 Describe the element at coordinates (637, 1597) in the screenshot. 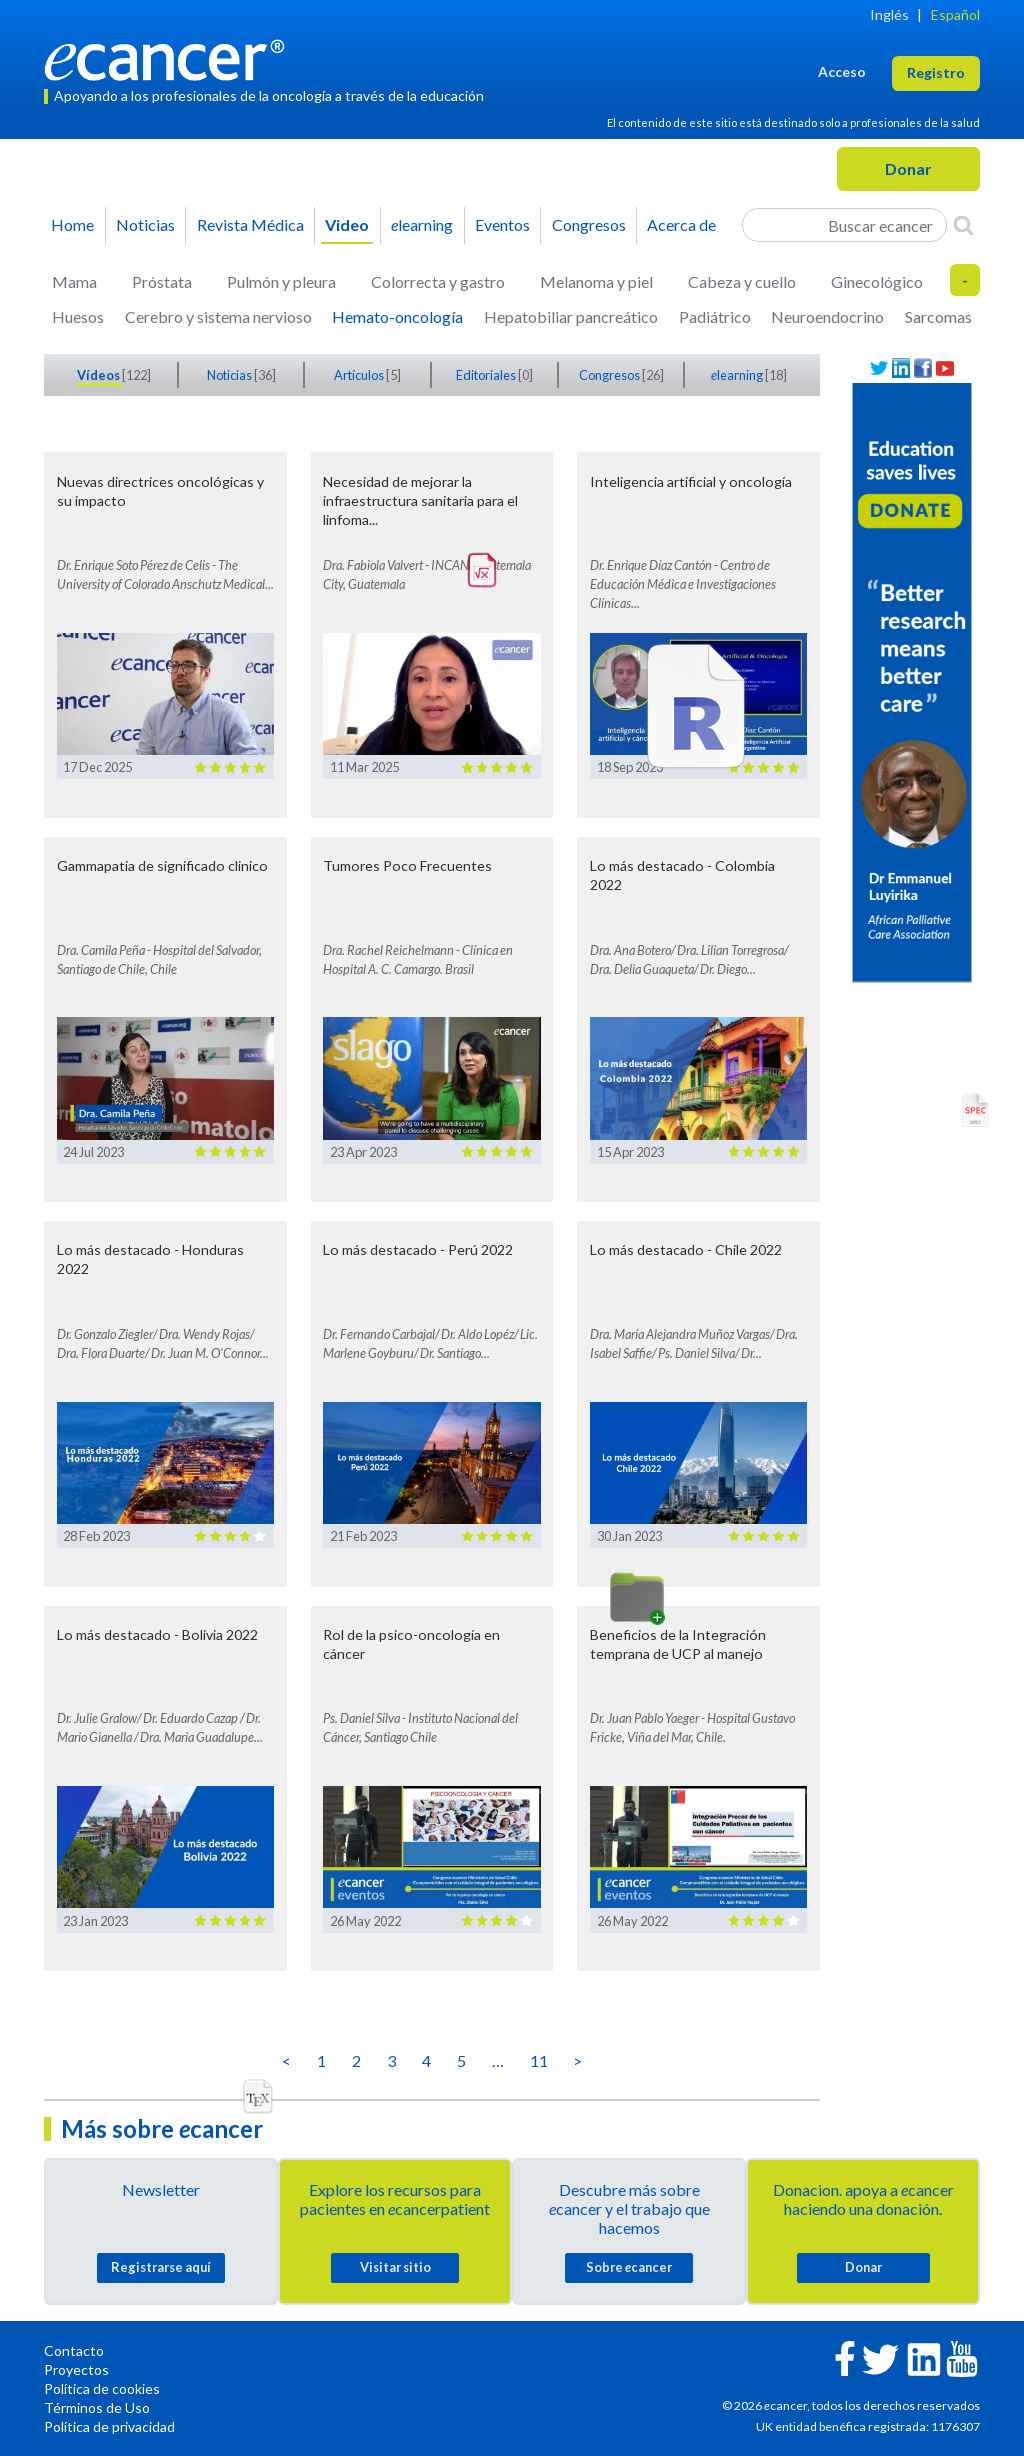

I see `create a new folder` at that location.